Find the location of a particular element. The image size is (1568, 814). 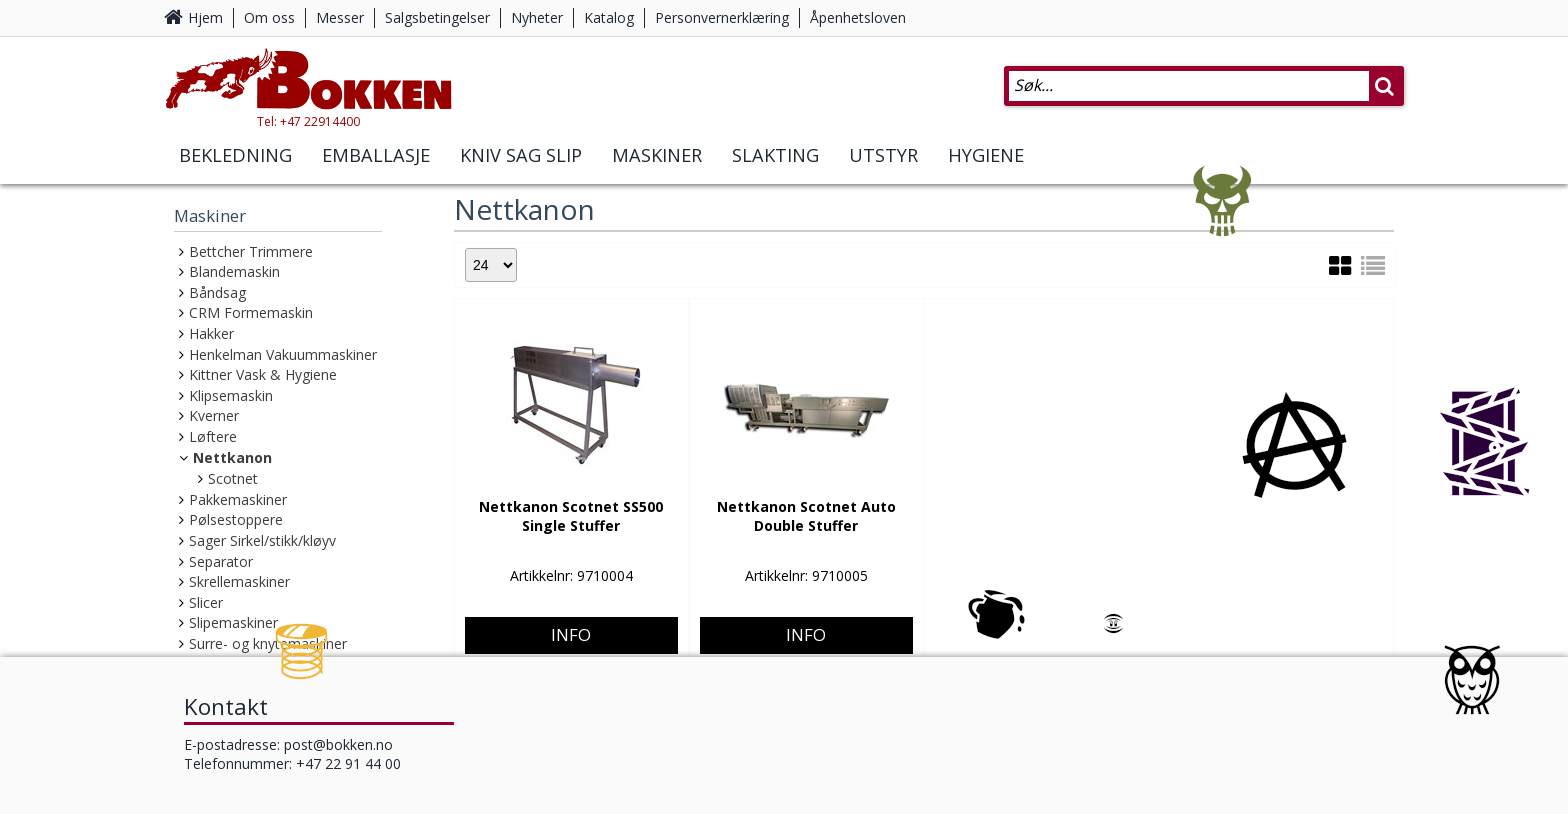

a stylized character or avatar icon is located at coordinates (1113, 623).